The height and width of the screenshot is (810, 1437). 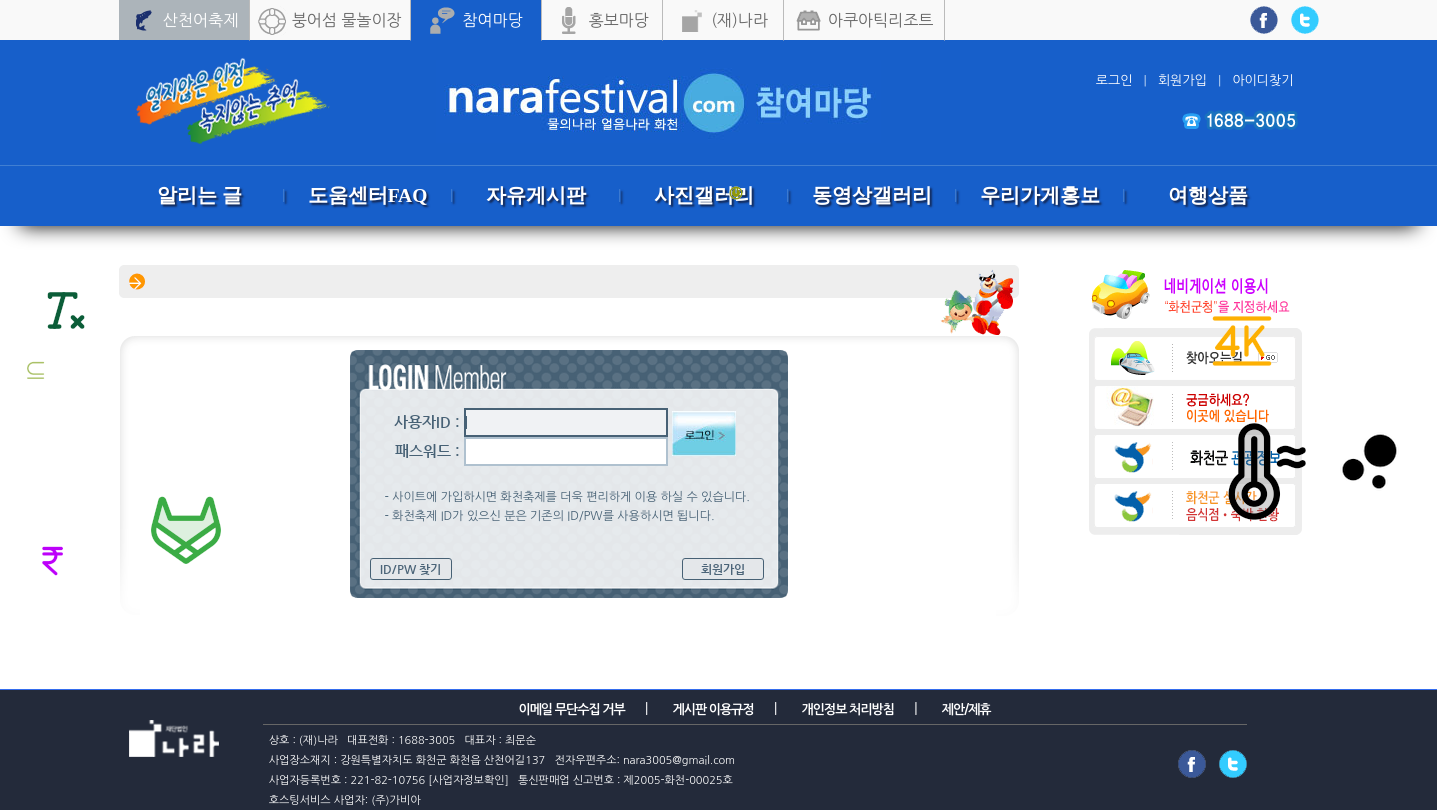 What do you see at coordinates (736, 193) in the screenshot?
I see `turn device on or off` at bounding box center [736, 193].